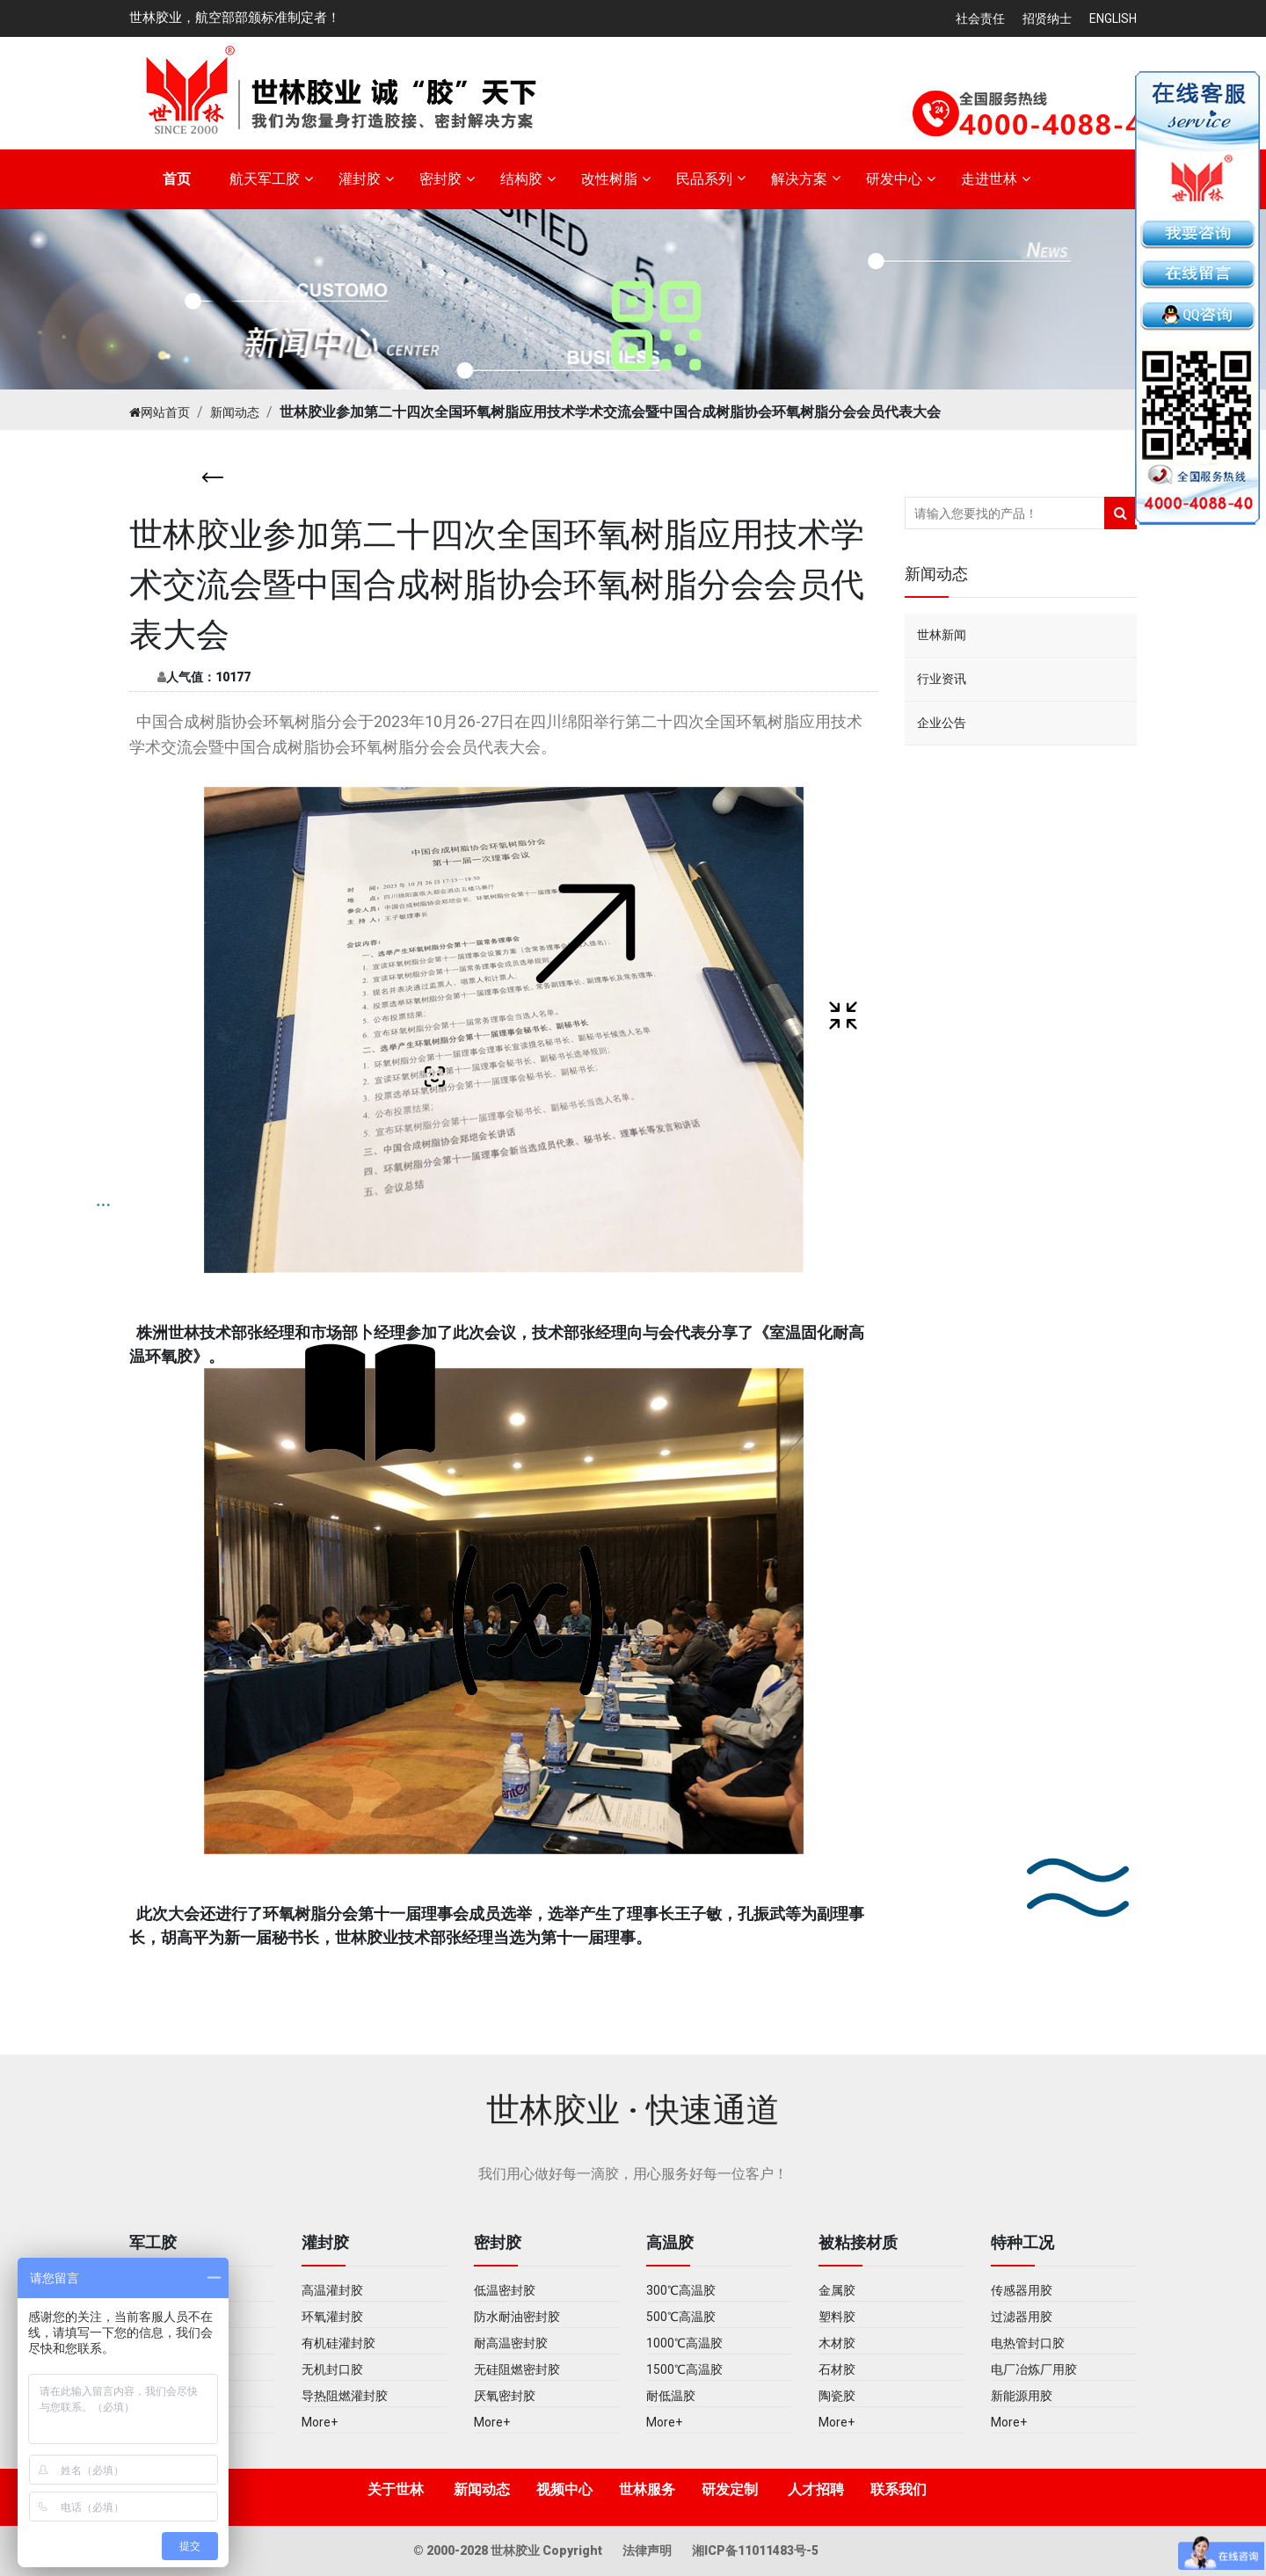 This screenshot has height=2576, width=1266. What do you see at coordinates (528, 1620) in the screenshot?
I see `access variable or parameter settings` at bounding box center [528, 1620].